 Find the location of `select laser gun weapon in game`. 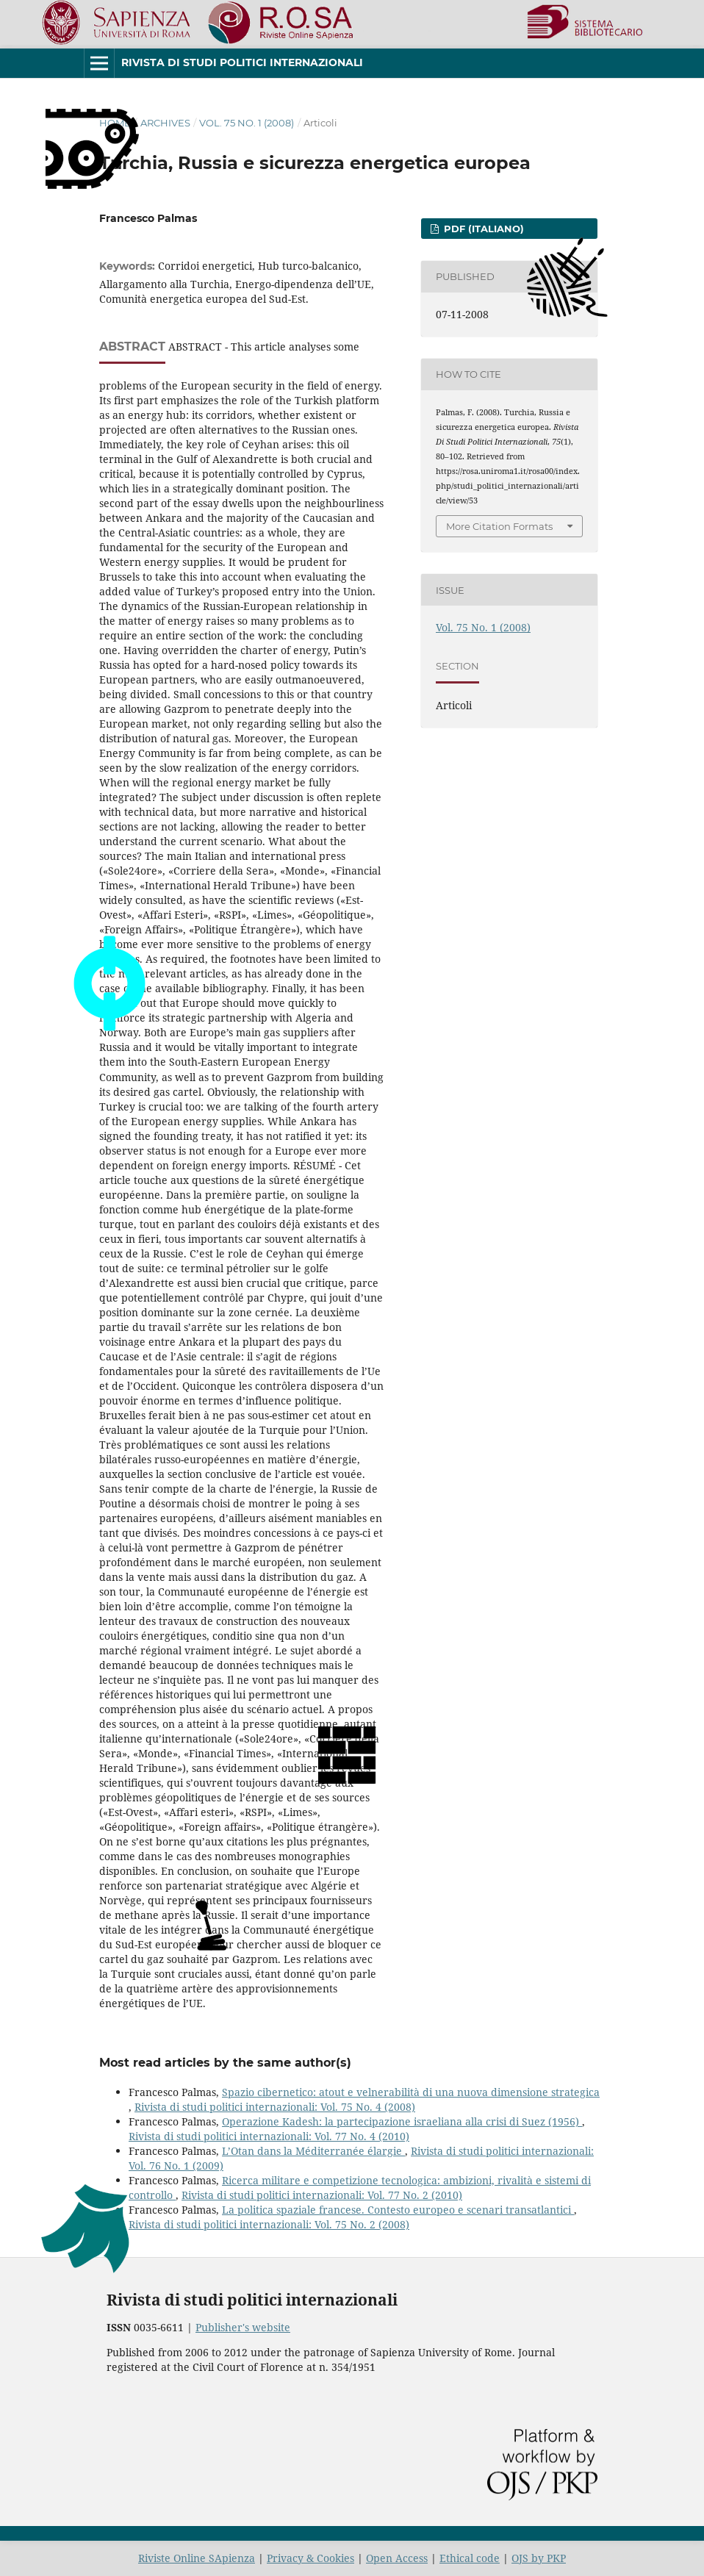

select laser gun weapon in game is located at coordinates (109, 983).